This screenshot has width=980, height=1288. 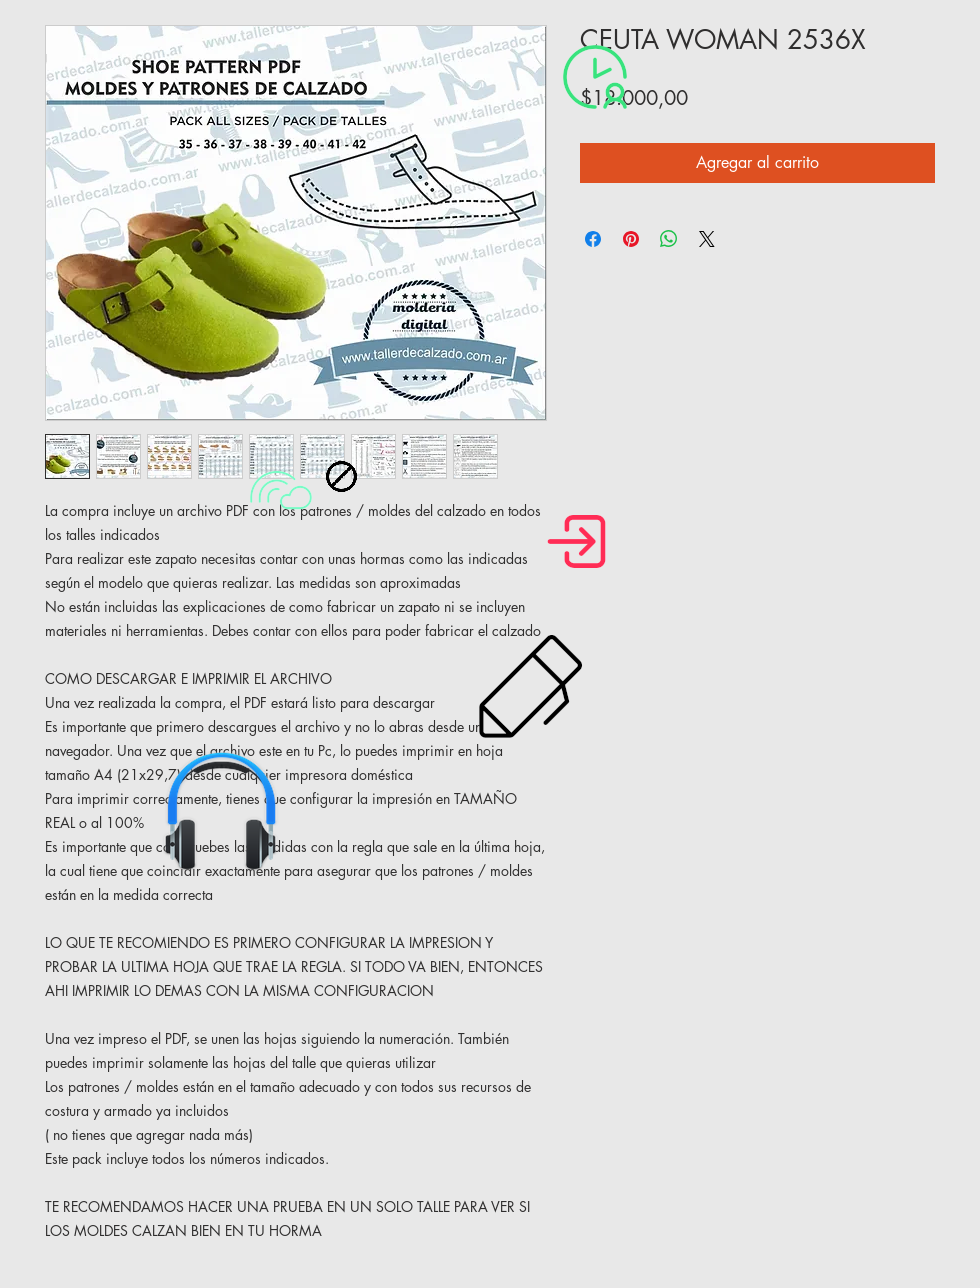 I want to click on view user's time or schedule, so click(x=595, y=77).